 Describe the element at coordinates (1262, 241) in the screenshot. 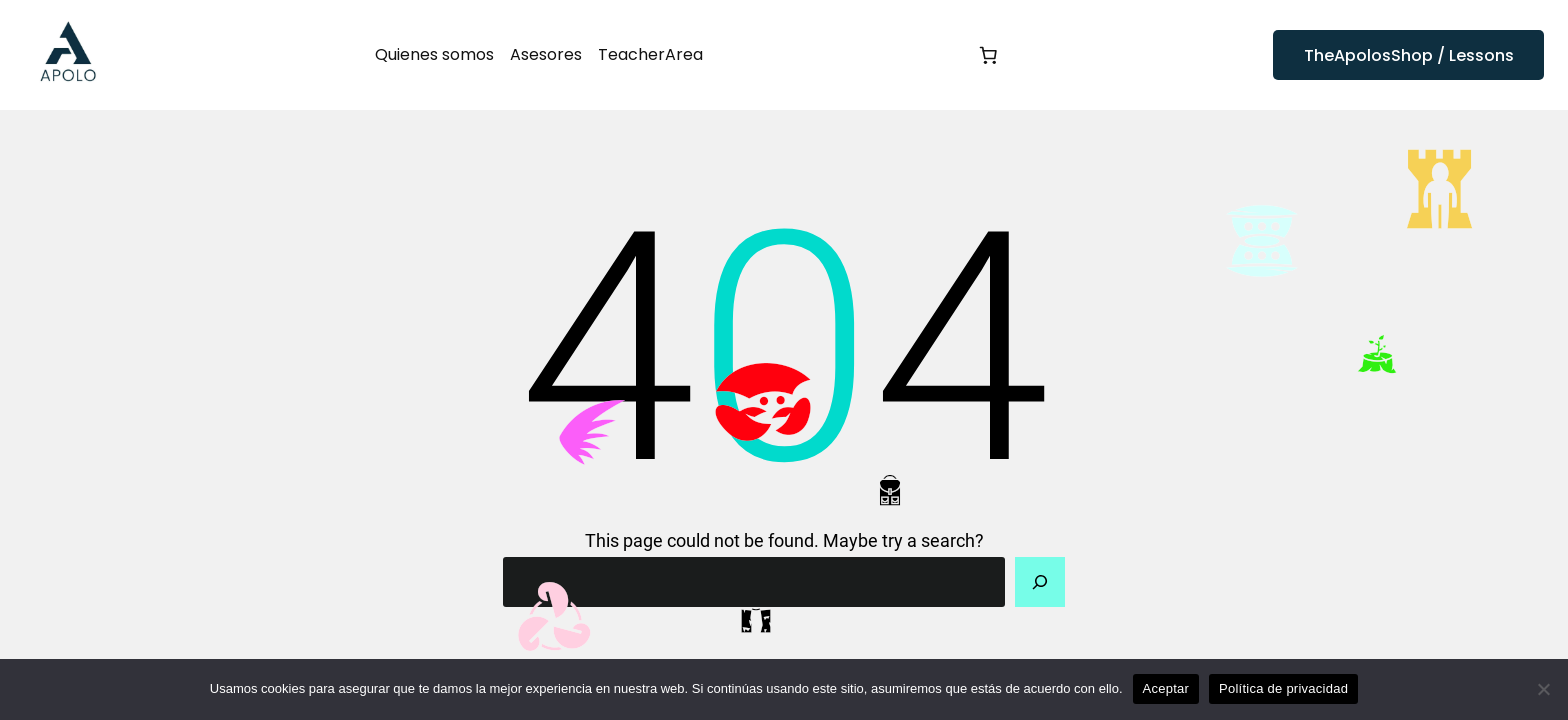

I see `abstract hourglass or time-based game mechanic` at that location.